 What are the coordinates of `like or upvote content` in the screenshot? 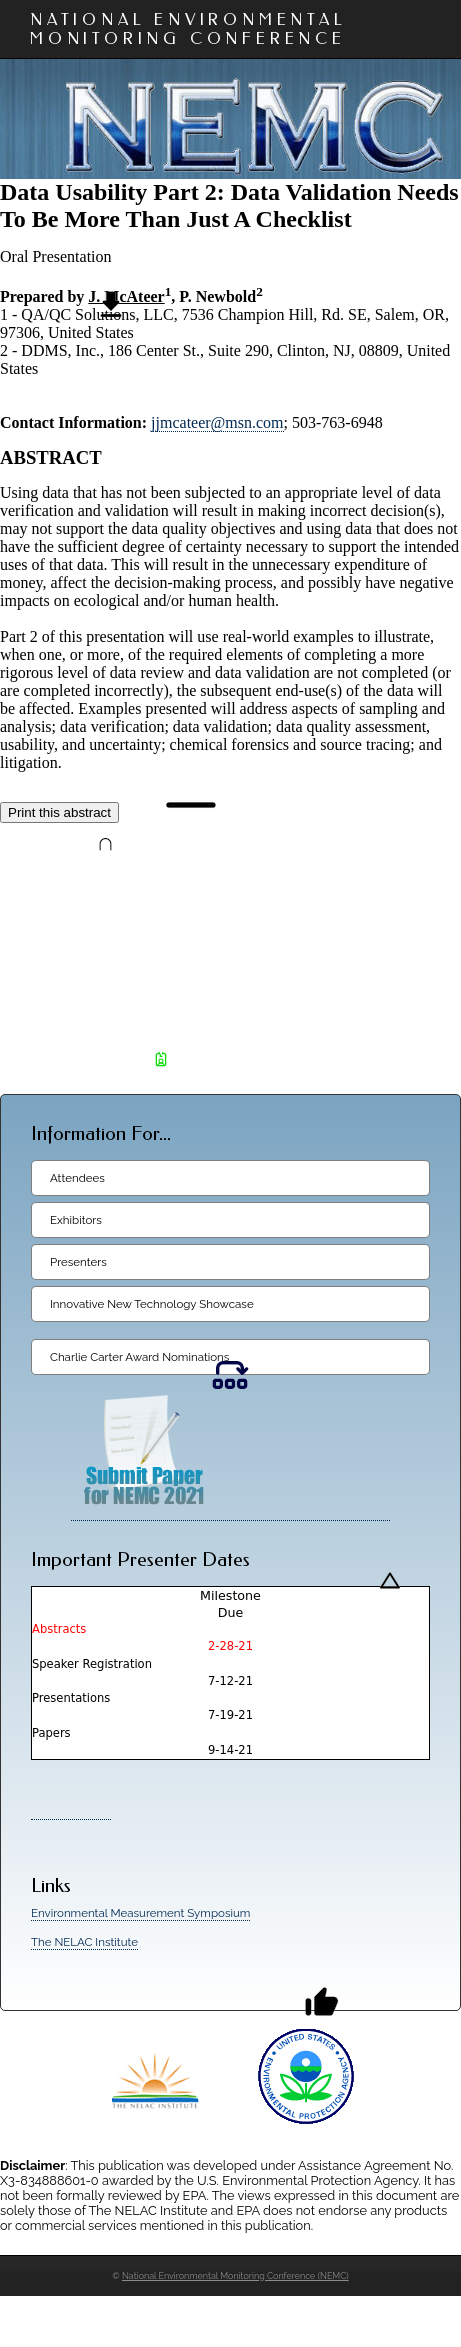 It's located at (321, 2002).